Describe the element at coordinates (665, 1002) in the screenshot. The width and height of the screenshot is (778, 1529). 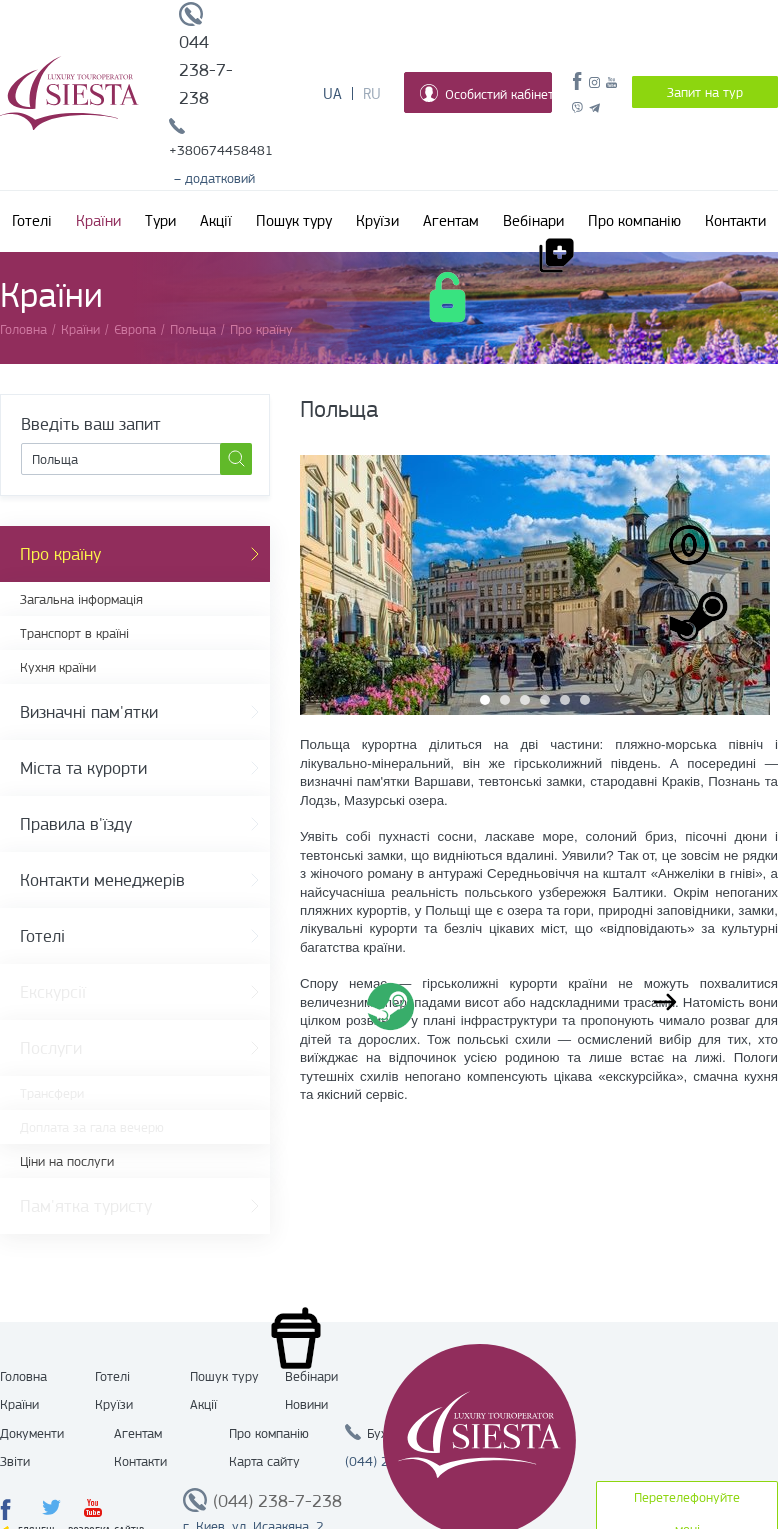
I see `proceed to the next step` at that location.